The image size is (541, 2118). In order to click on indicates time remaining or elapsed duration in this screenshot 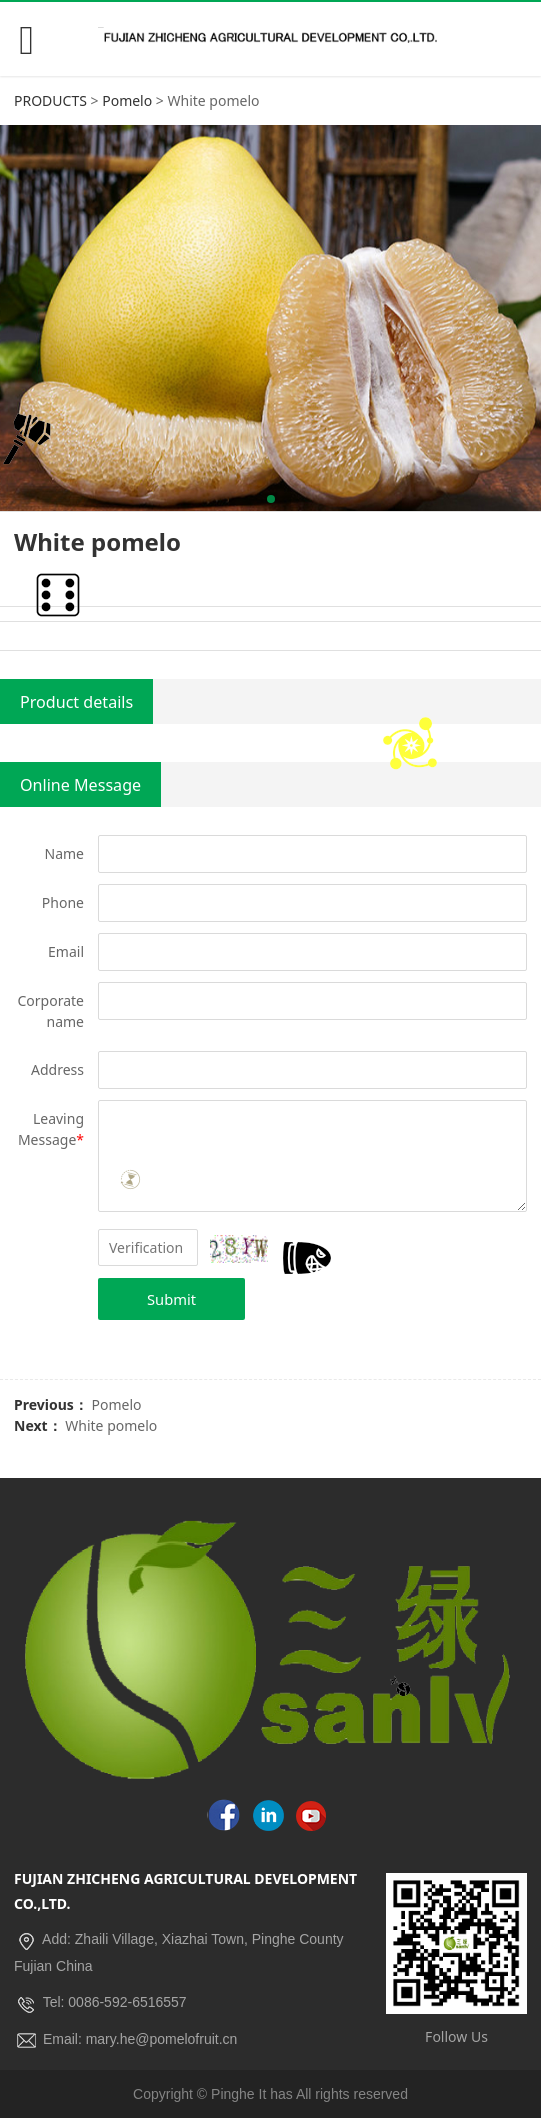, I will do `click(130, 1179)`.